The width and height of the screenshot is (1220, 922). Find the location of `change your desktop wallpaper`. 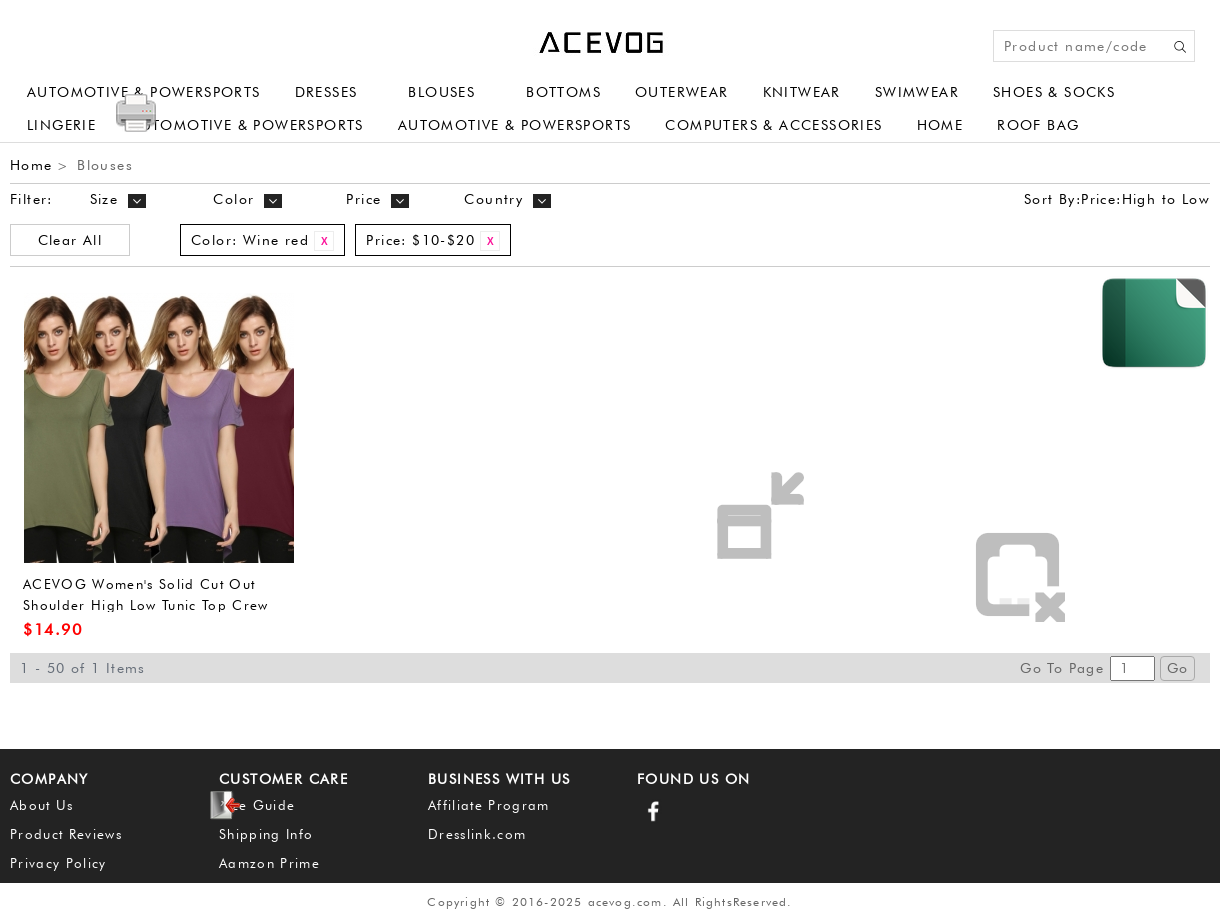

change your desktop wallpaper is located at coordinates (1154, 319).